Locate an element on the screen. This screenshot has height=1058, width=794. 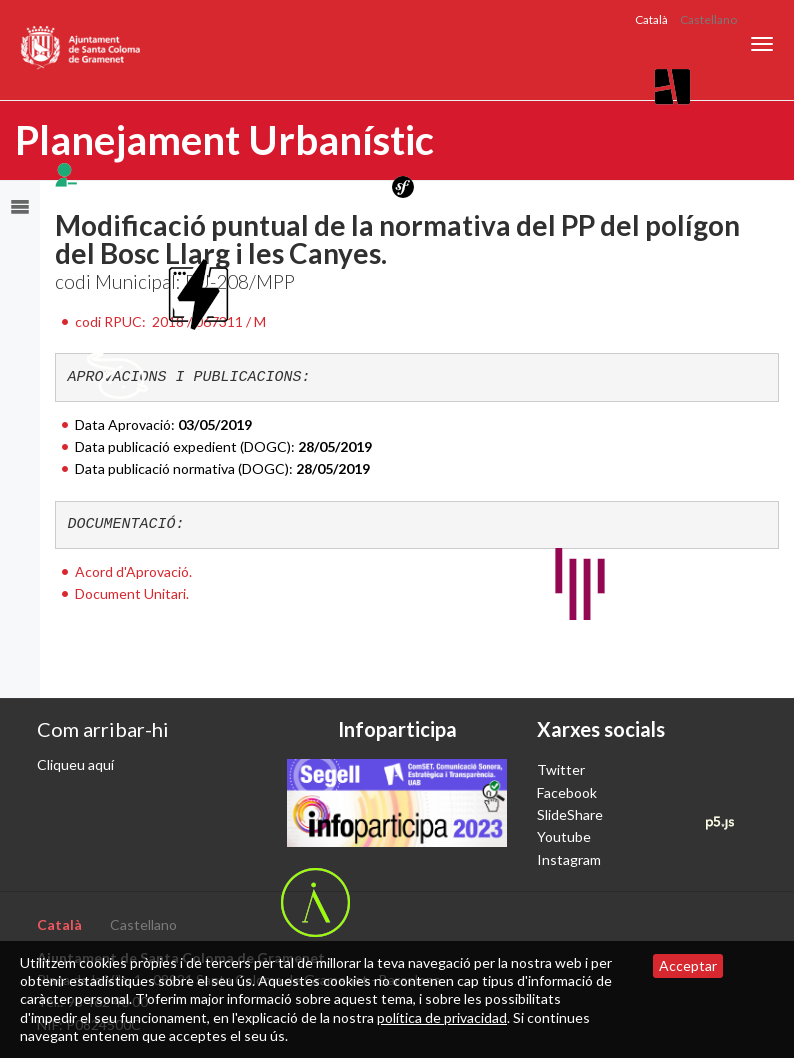
support creators on afdian is located at coordinates (117, 375).